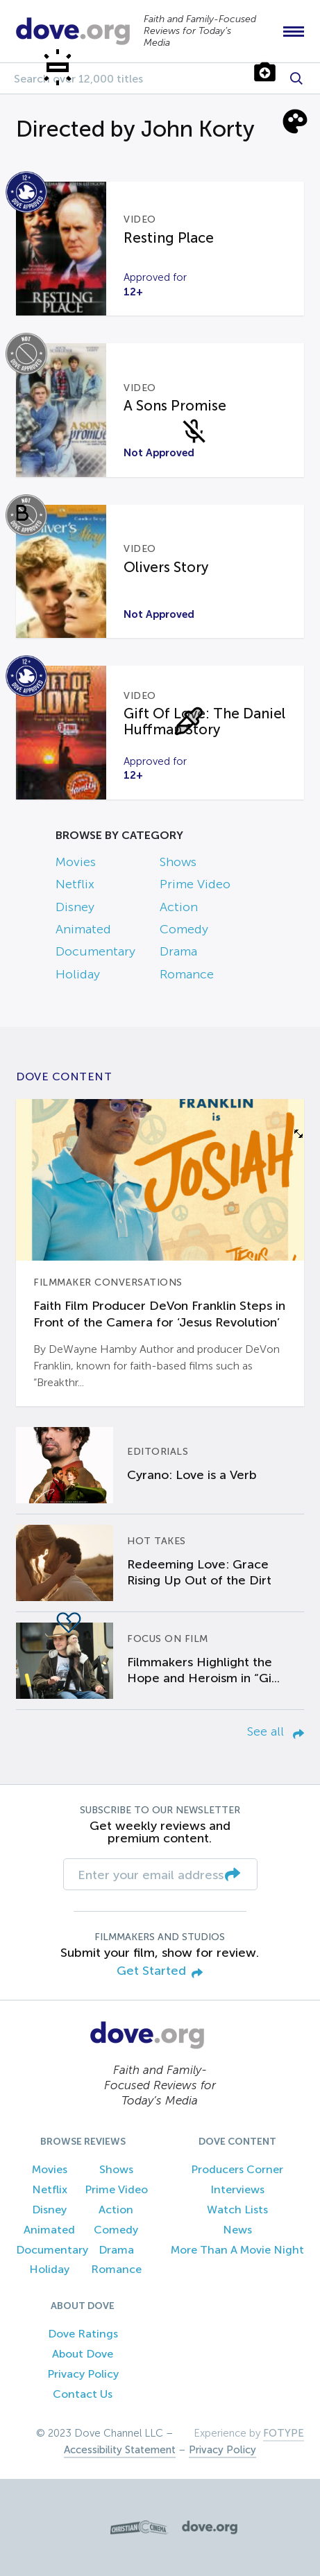  Describe the element at coordinates (69, 1622) in the screenshot. I see `unlike or remove from favorites` at that location.